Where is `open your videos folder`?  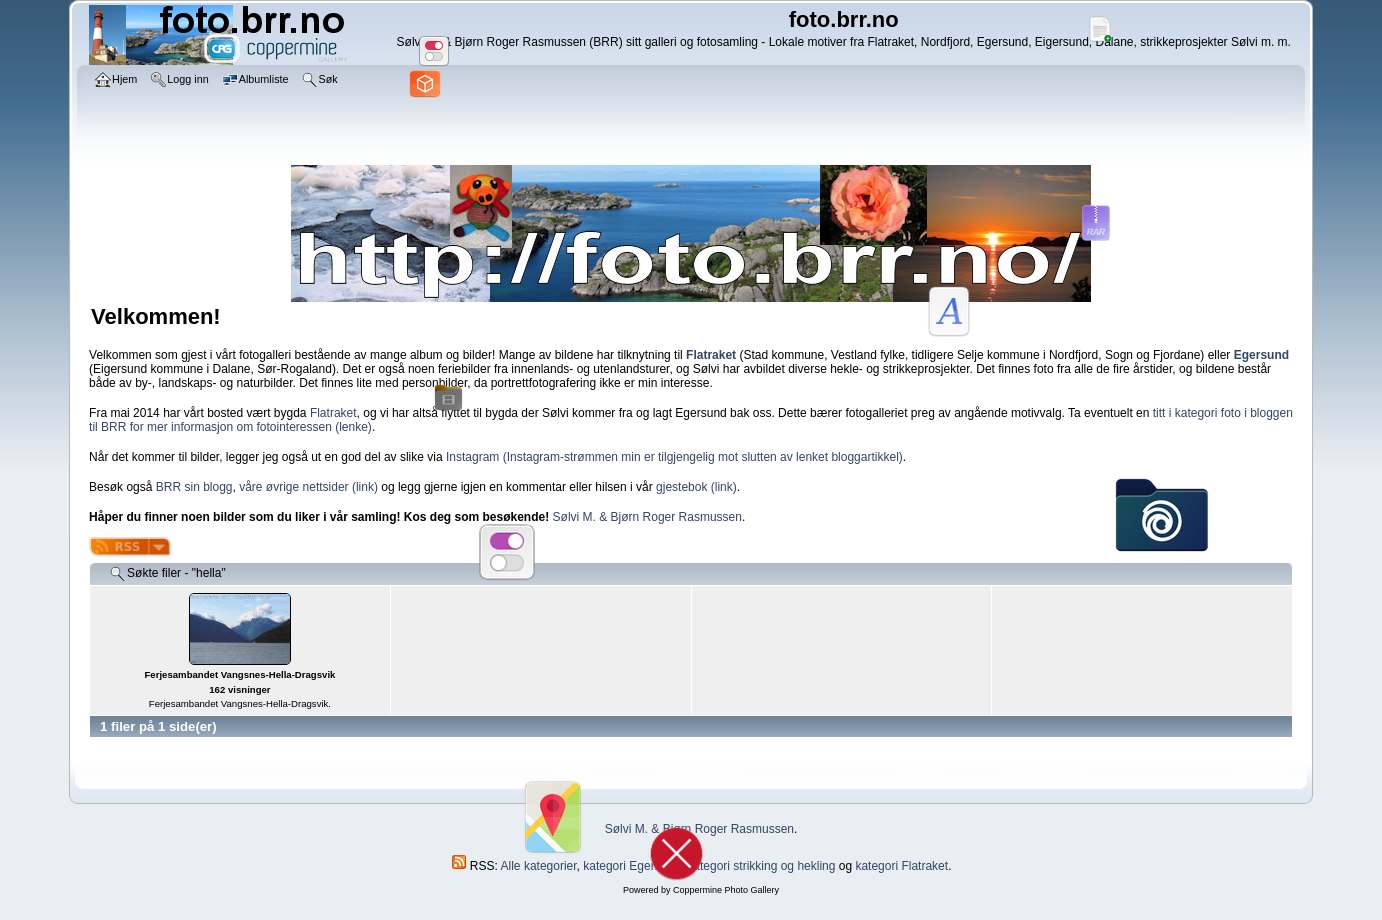
open your videos folder is located at coordinates (448, 397).